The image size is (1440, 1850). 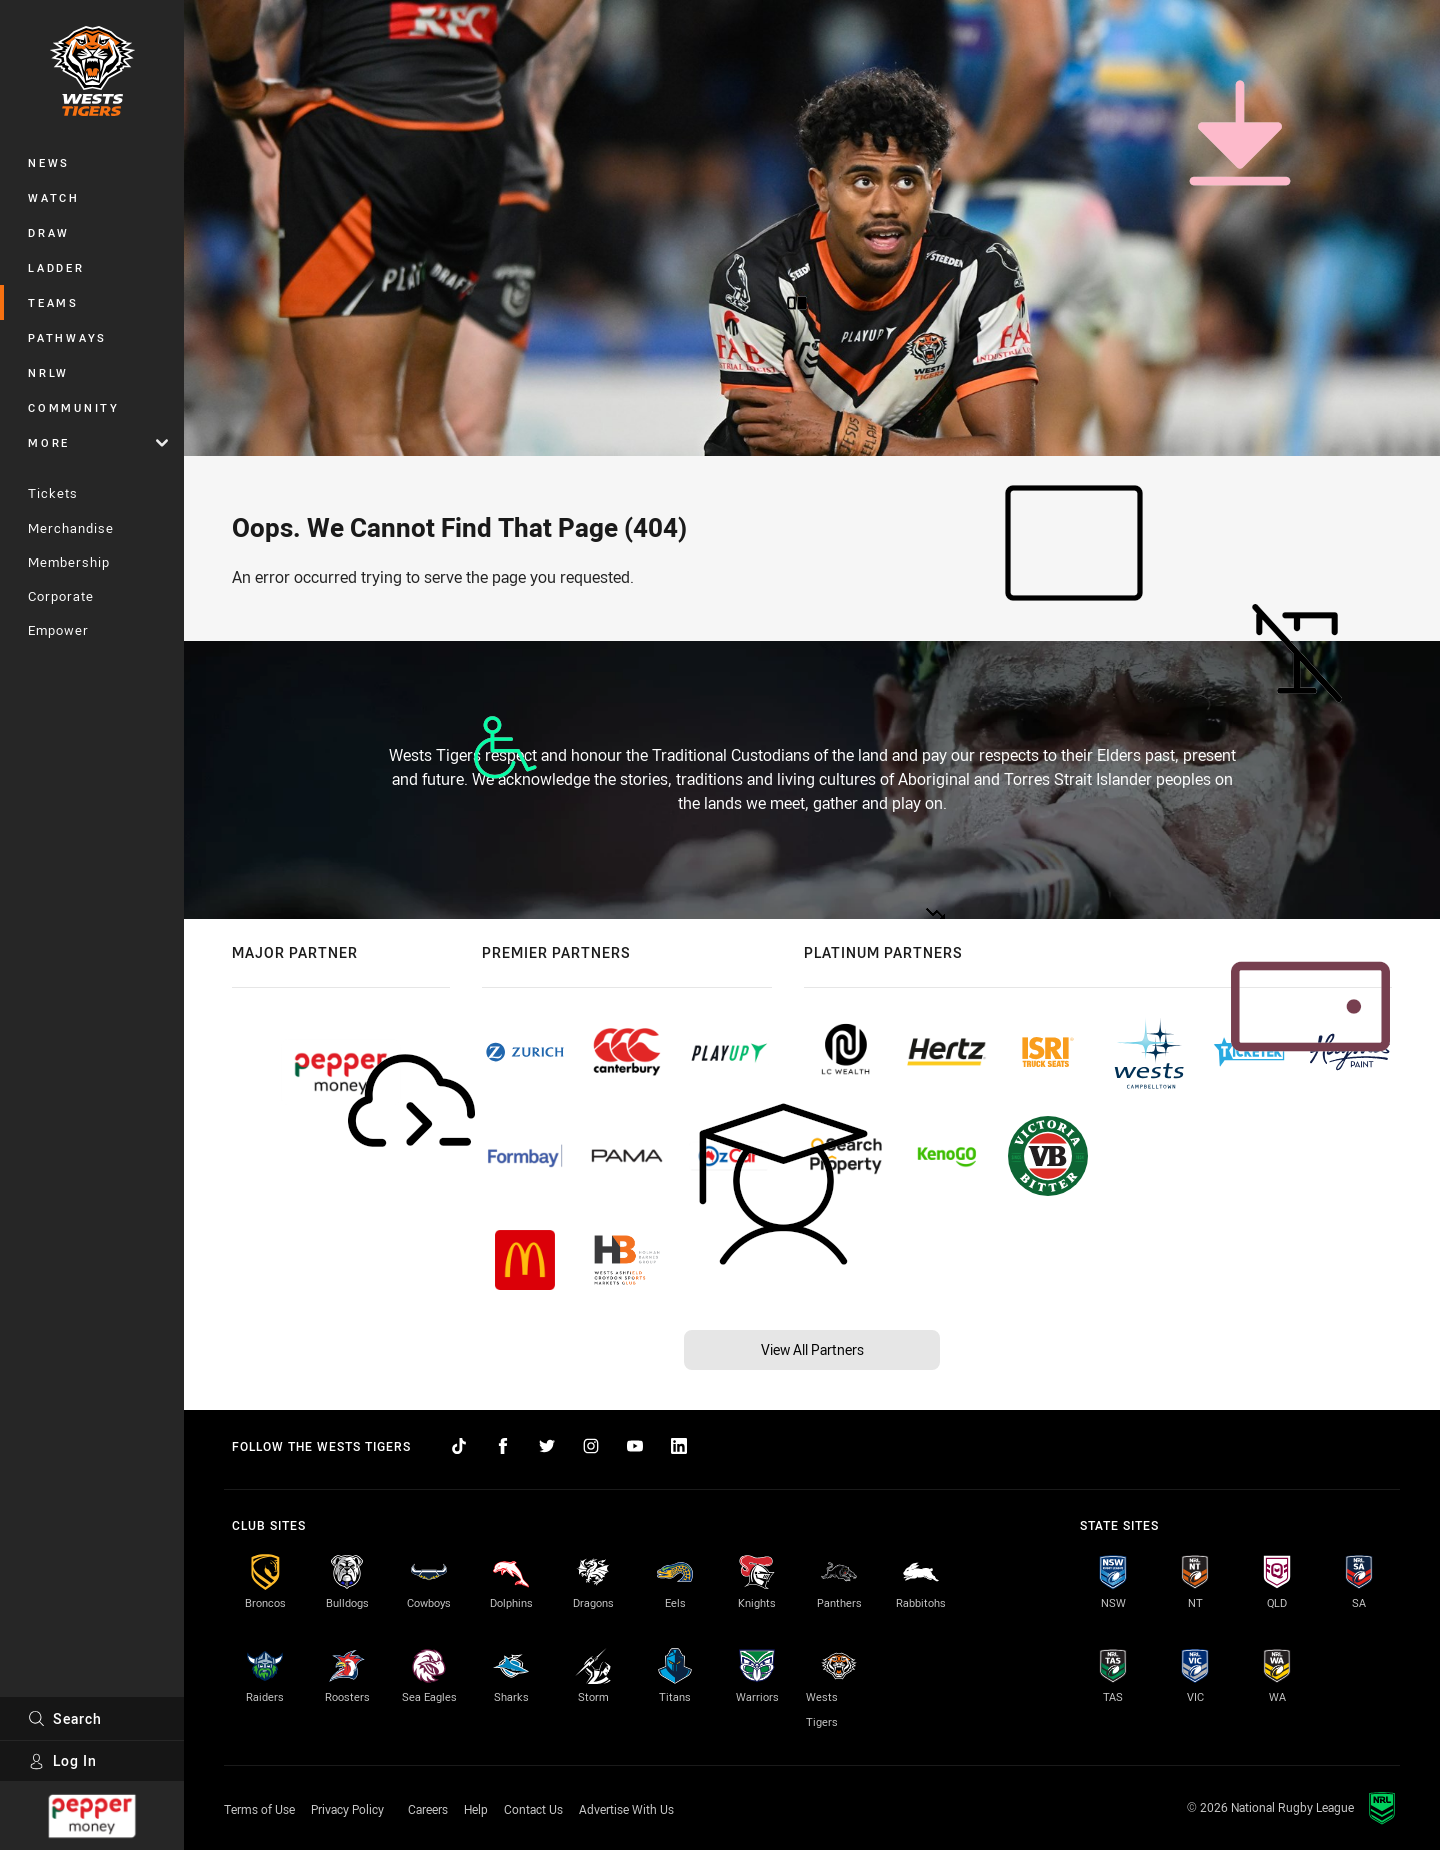 What do you see at coordinates (411, 1104) in the screenshot?
I see `access cloud-based AI agent services` at bounding box center [411, 1104].